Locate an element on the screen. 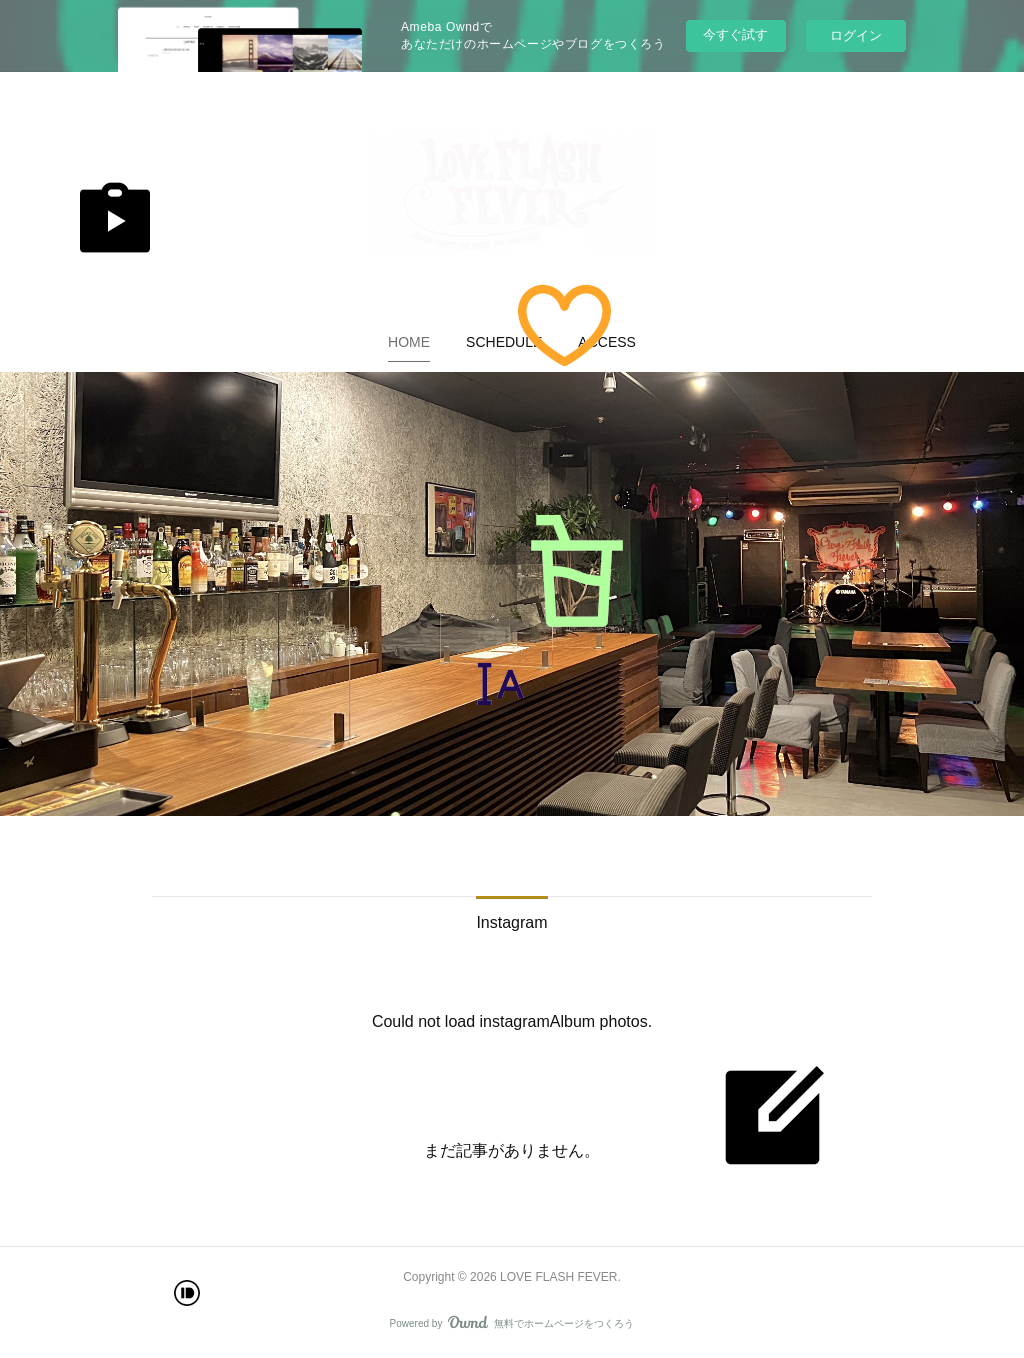 Image resolution: width=1024 pixels, height=1358 pixels. browse drinks or beverages menu is located at coordinates (577, 576).